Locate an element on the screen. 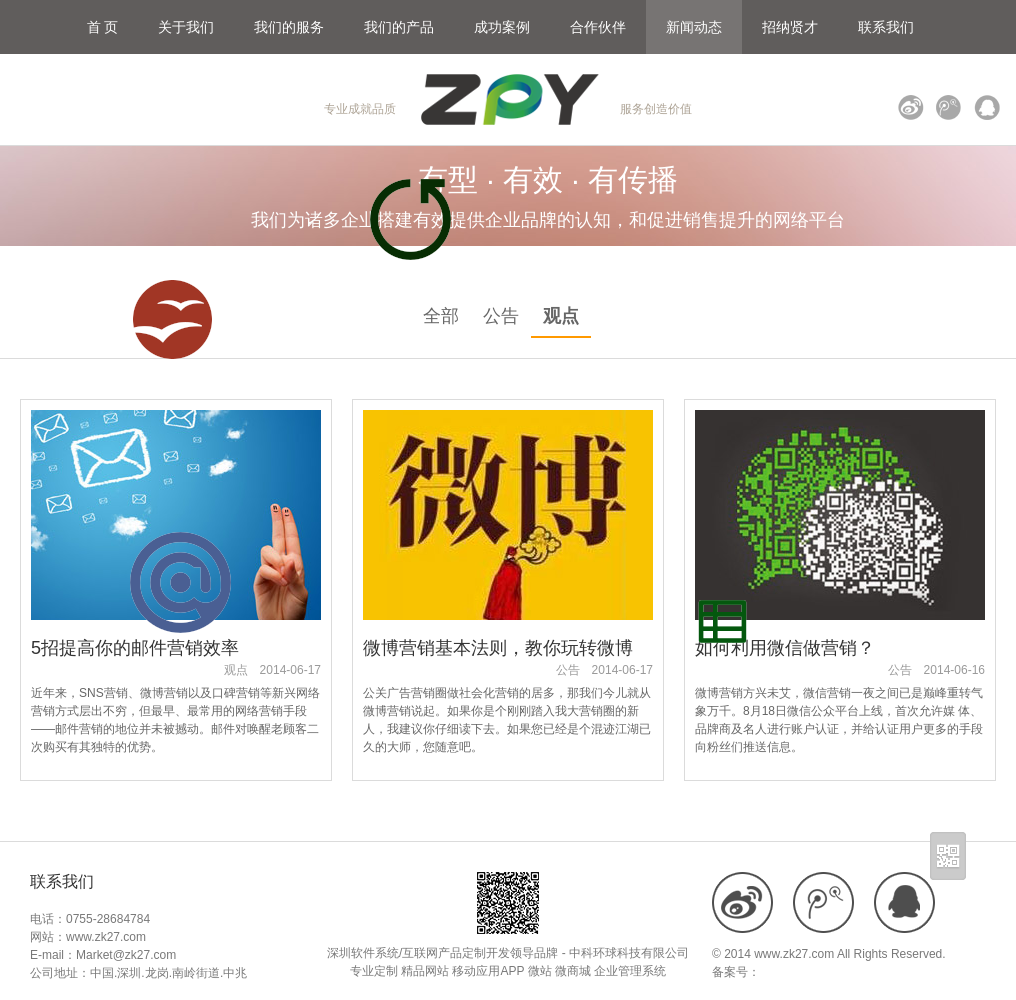 The width and height of the screenshot is (1016, 1000). switch to table view is located at coordinates (722, 621).